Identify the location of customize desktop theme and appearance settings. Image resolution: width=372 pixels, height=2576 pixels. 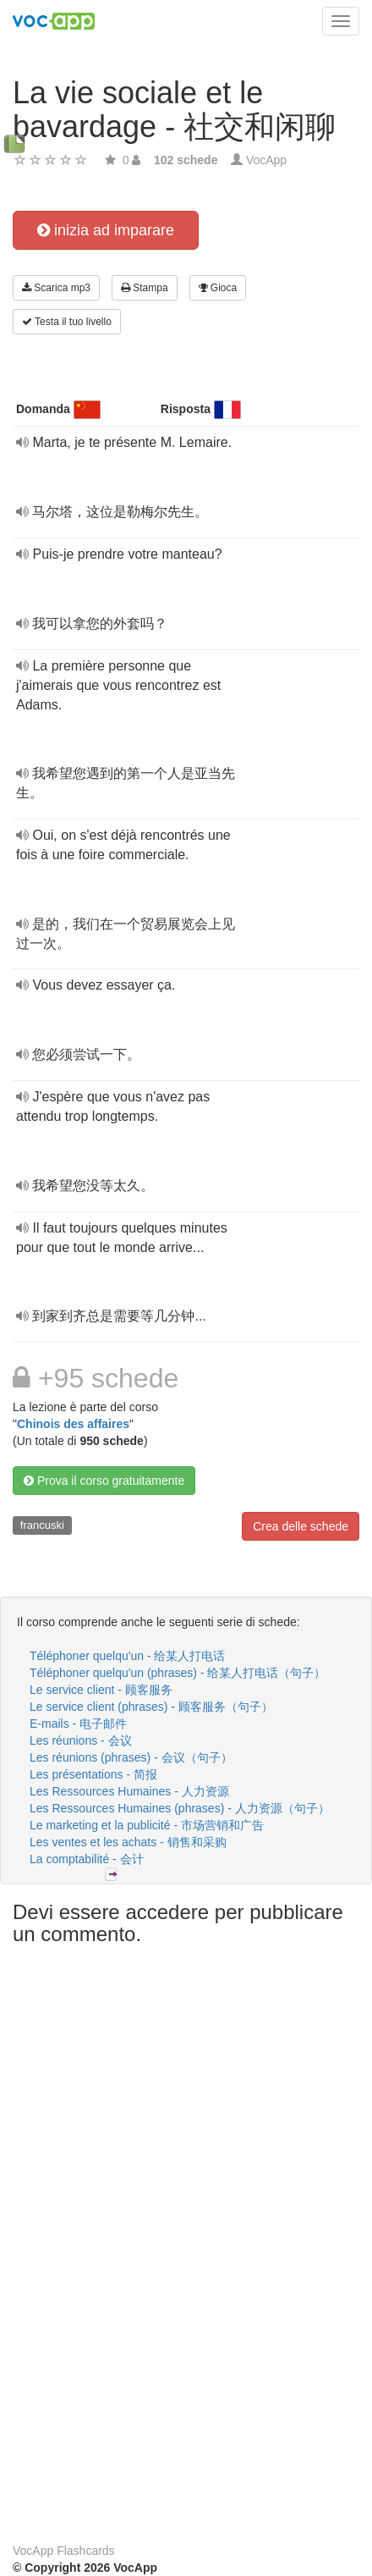
(14, 144).